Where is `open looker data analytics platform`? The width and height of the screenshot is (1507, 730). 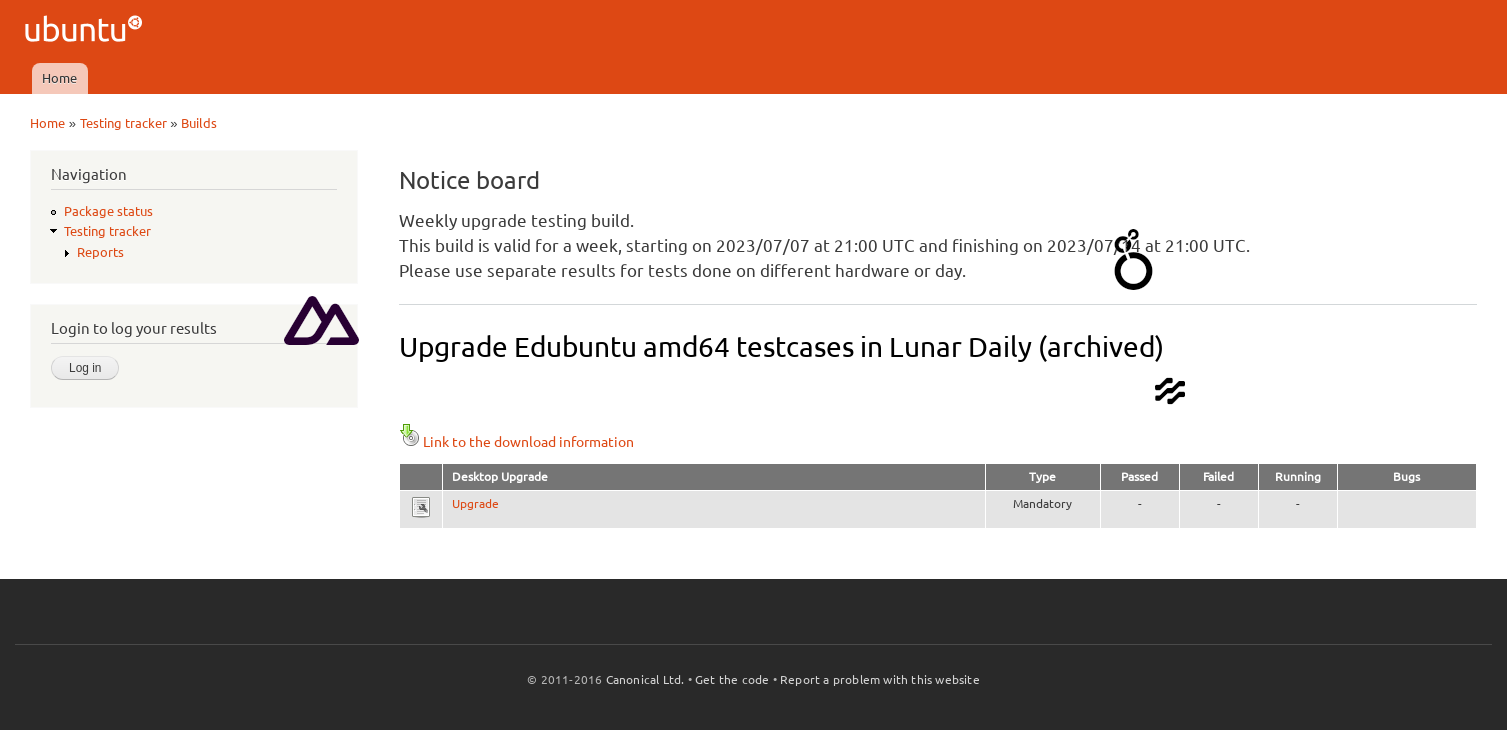 open looker data analytics platform is located at coordinates (1133, 259).